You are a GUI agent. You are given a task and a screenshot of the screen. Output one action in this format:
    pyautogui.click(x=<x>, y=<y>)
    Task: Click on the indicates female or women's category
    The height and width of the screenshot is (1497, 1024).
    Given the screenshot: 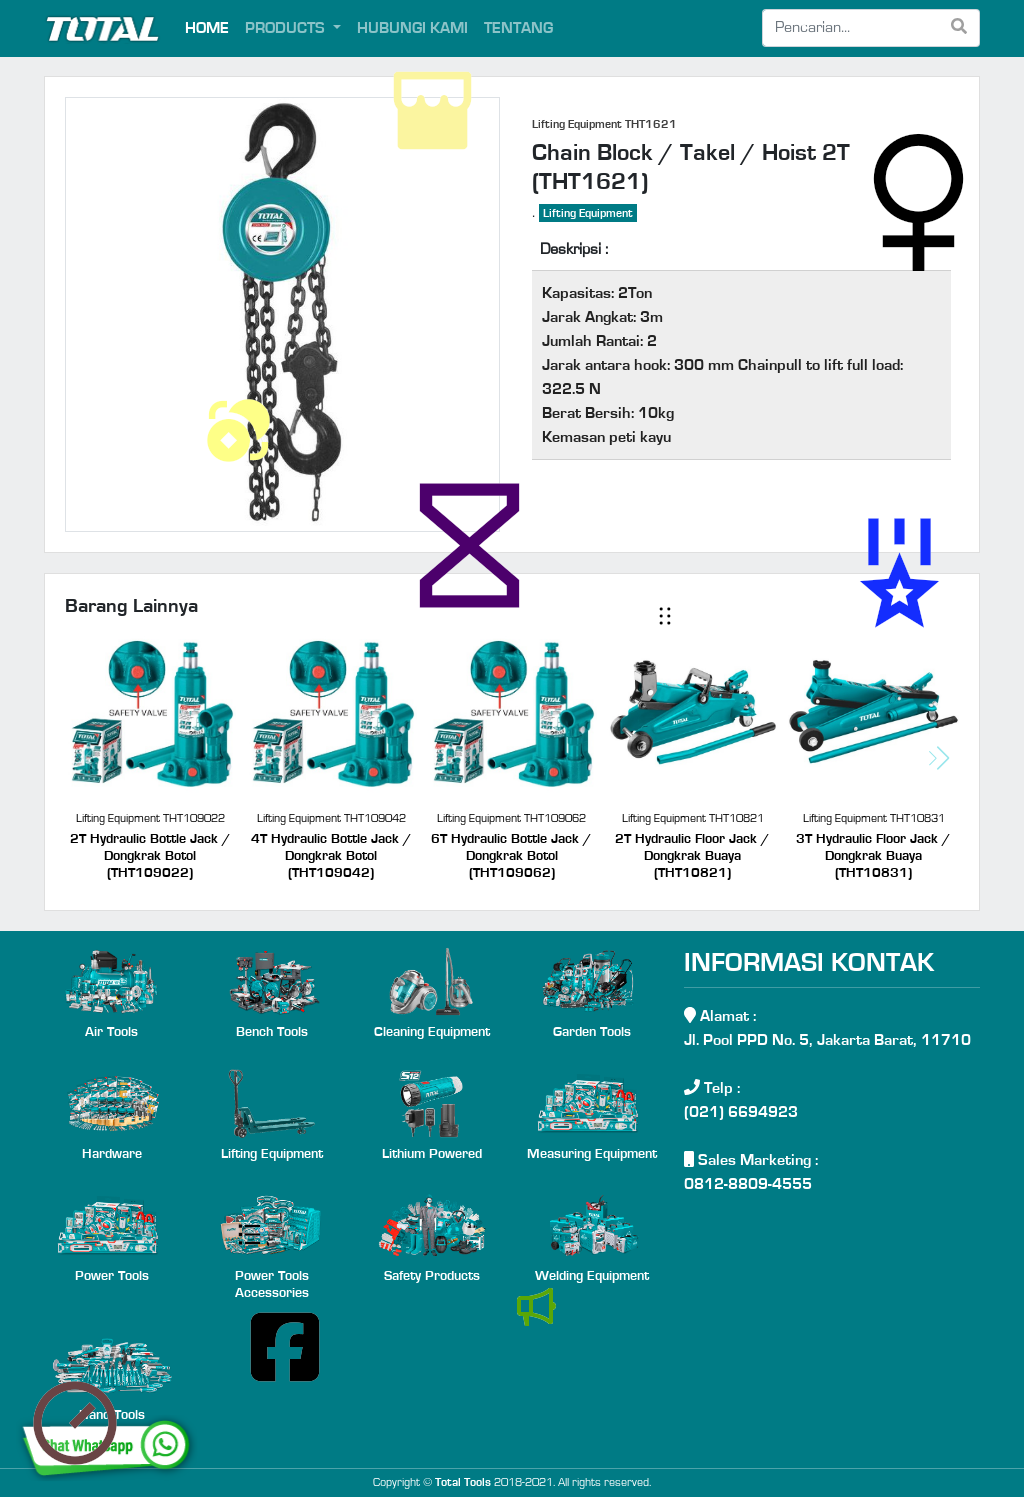 What is the action you would take?
    pyautogui.click(x=918, y=199)
    